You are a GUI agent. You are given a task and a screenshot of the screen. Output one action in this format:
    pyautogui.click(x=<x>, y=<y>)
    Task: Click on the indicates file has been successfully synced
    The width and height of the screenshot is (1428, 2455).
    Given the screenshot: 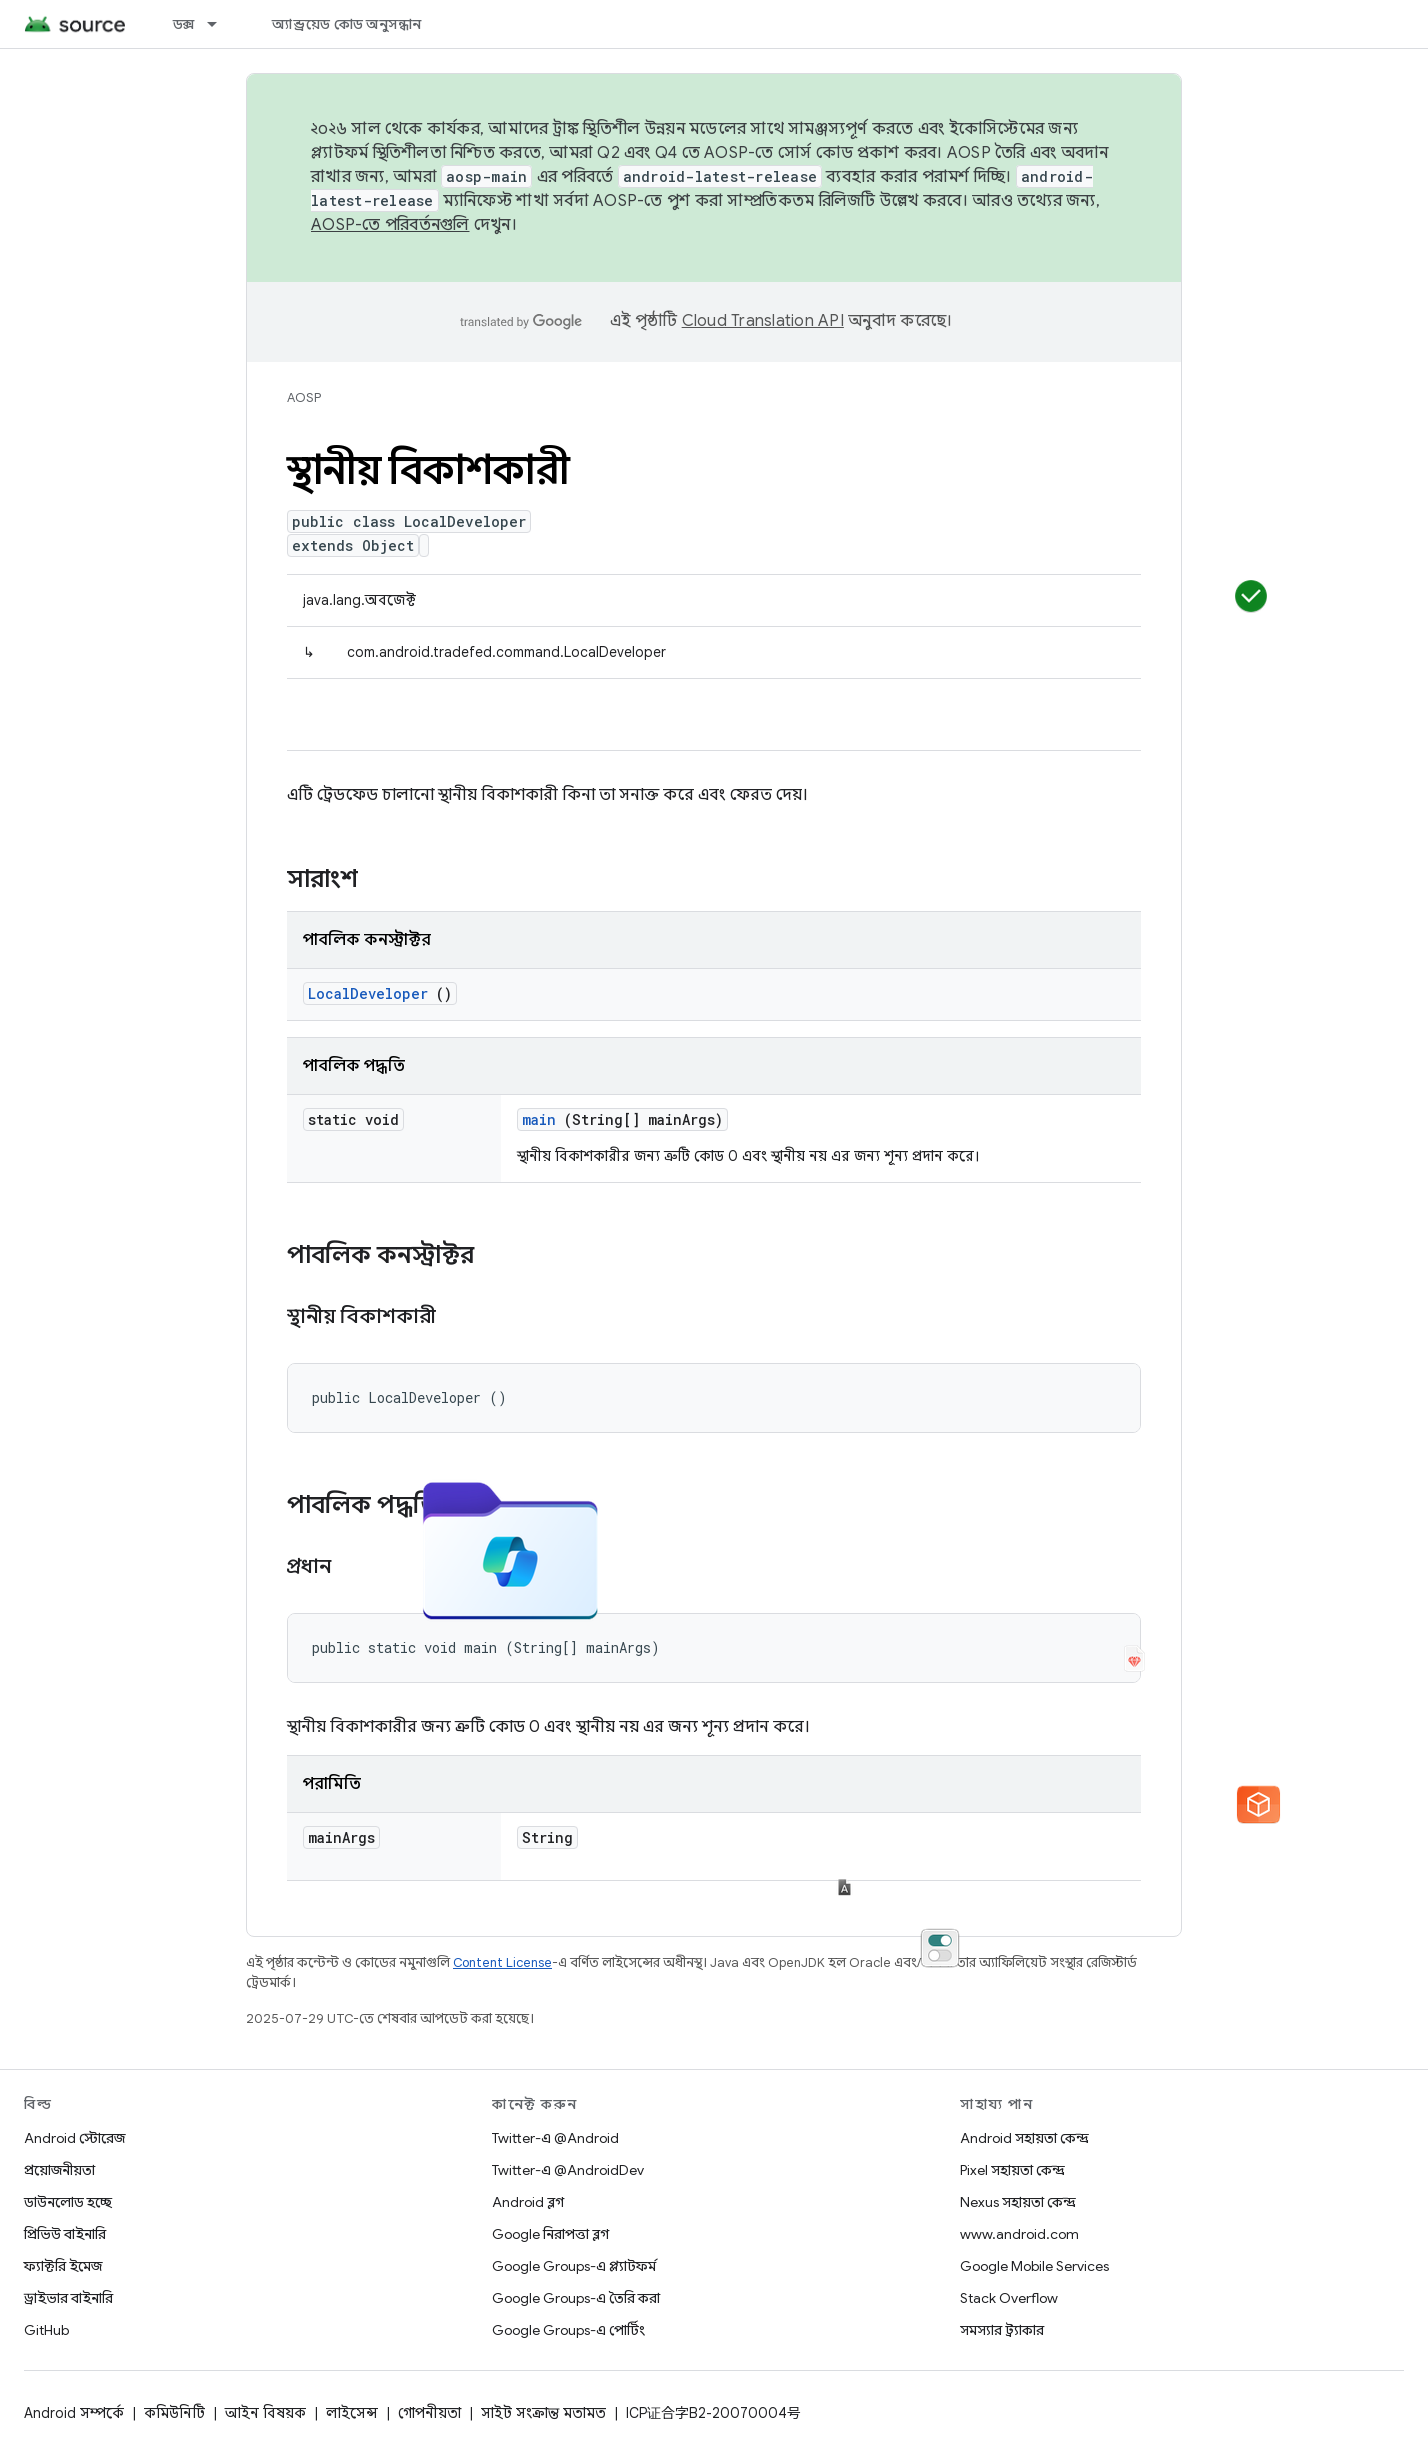 What is the action you would take?
    pyautogui.click(x=1251, y=596)
    